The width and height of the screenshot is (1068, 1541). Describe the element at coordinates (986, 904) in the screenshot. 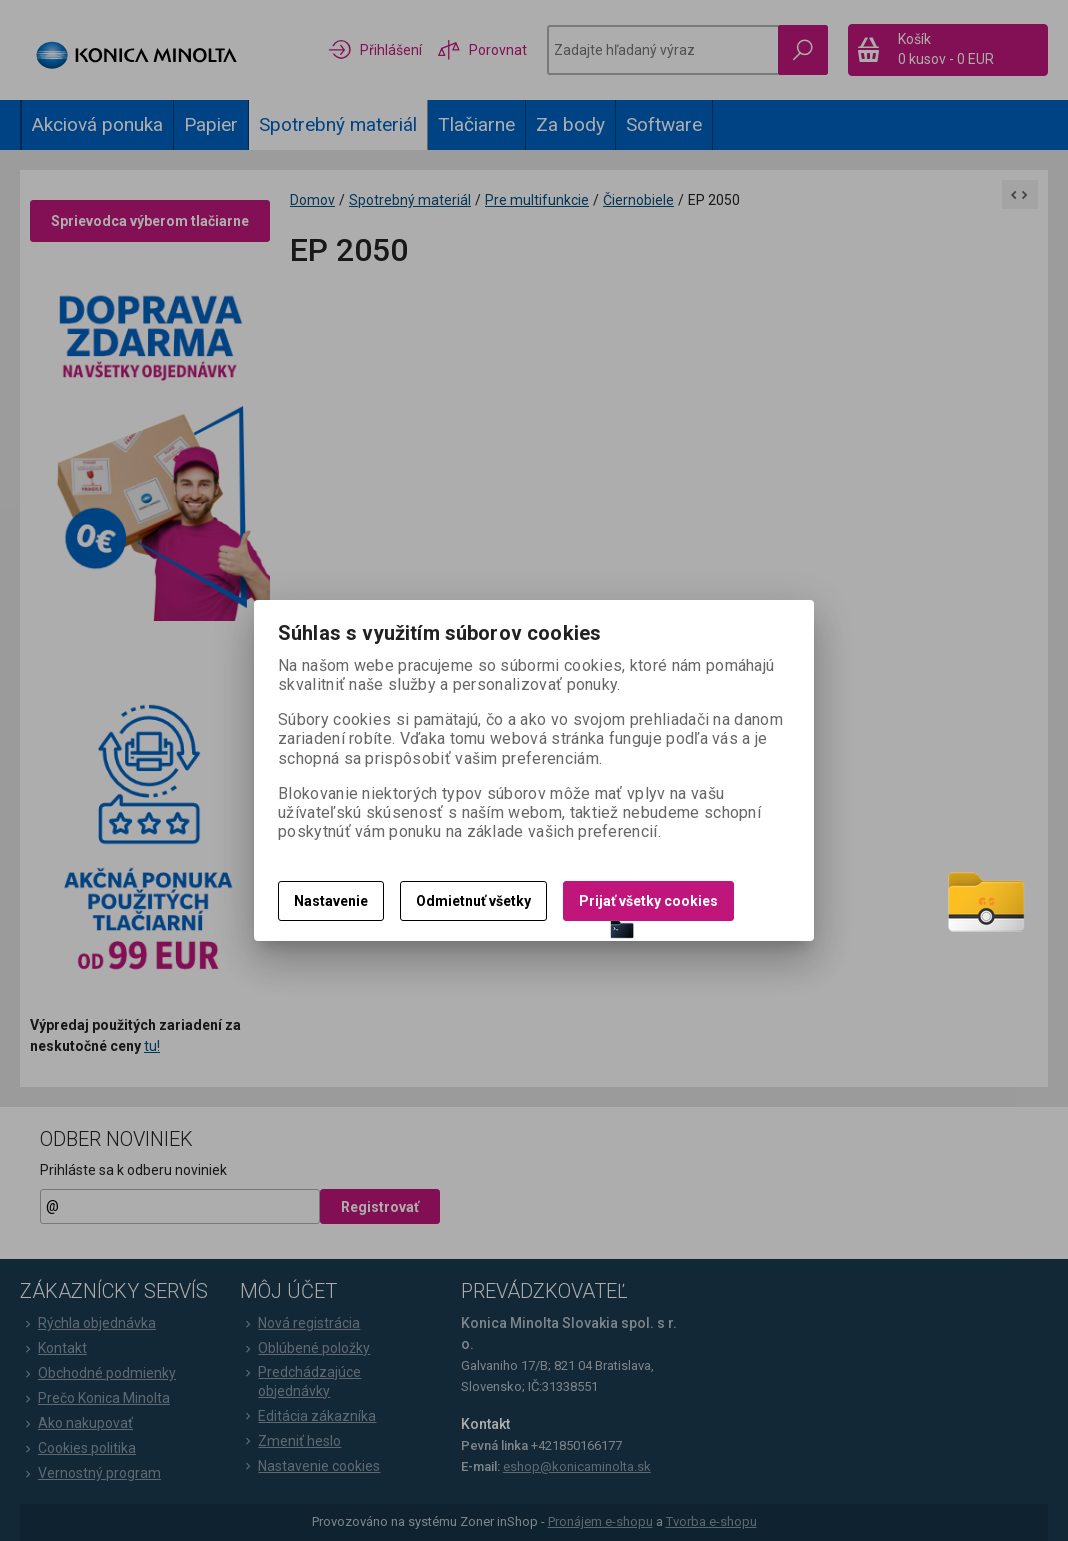

I see `open folder containing pokémon game files` at that location.